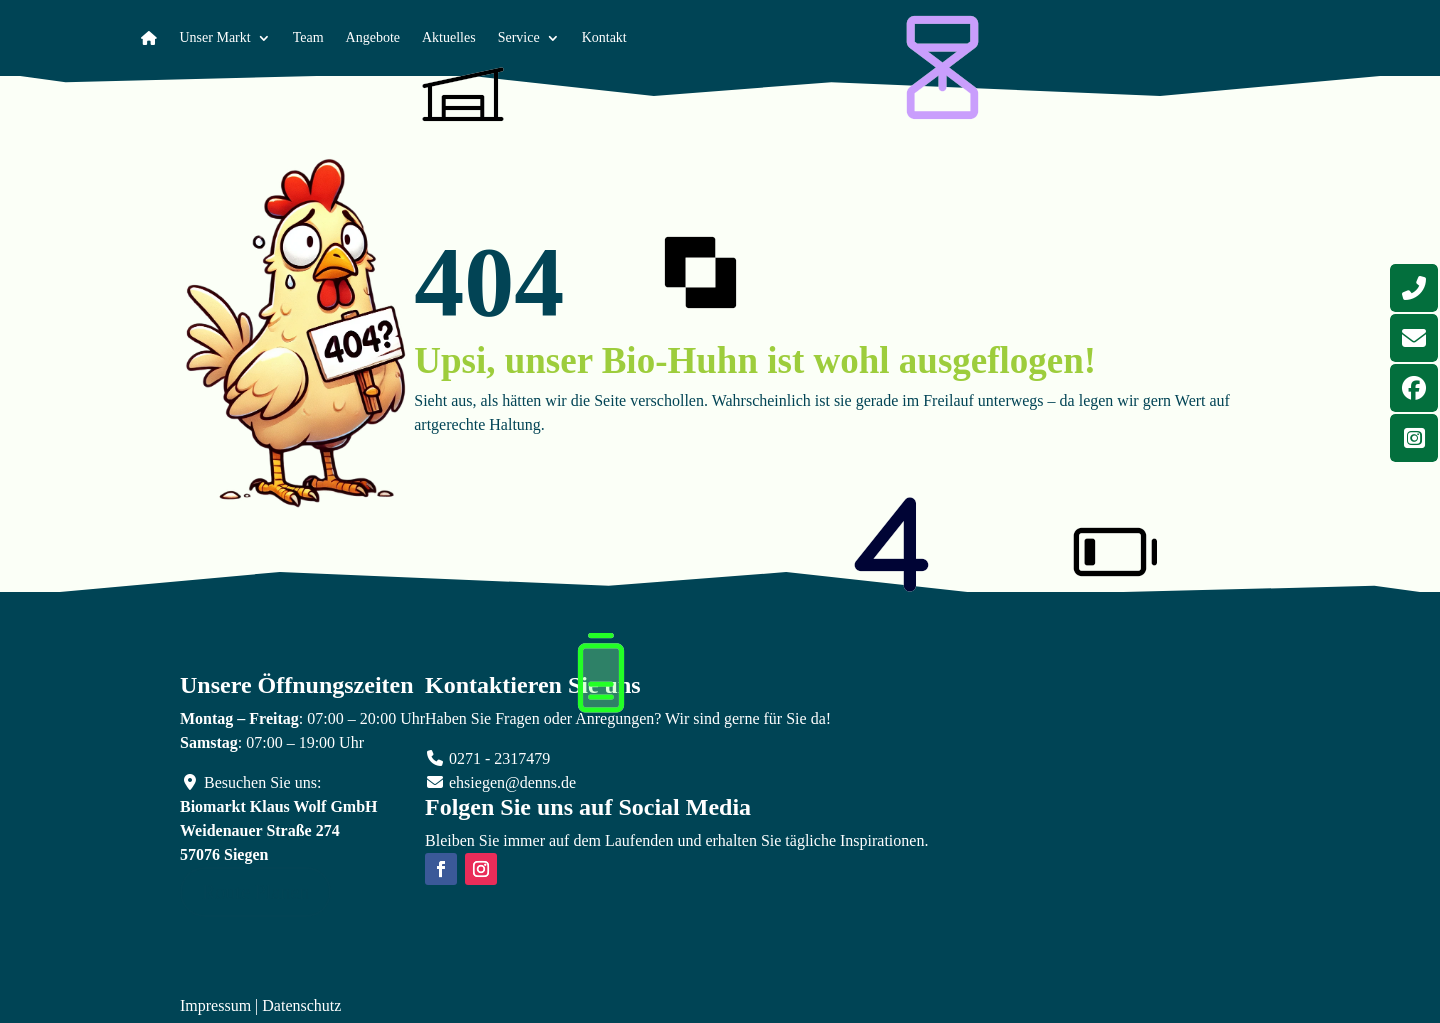  What do you see at coordinates (893, 544) in the screenshot?
I see `indicates step four in a multi-step process` at bounding box center [893, 544].